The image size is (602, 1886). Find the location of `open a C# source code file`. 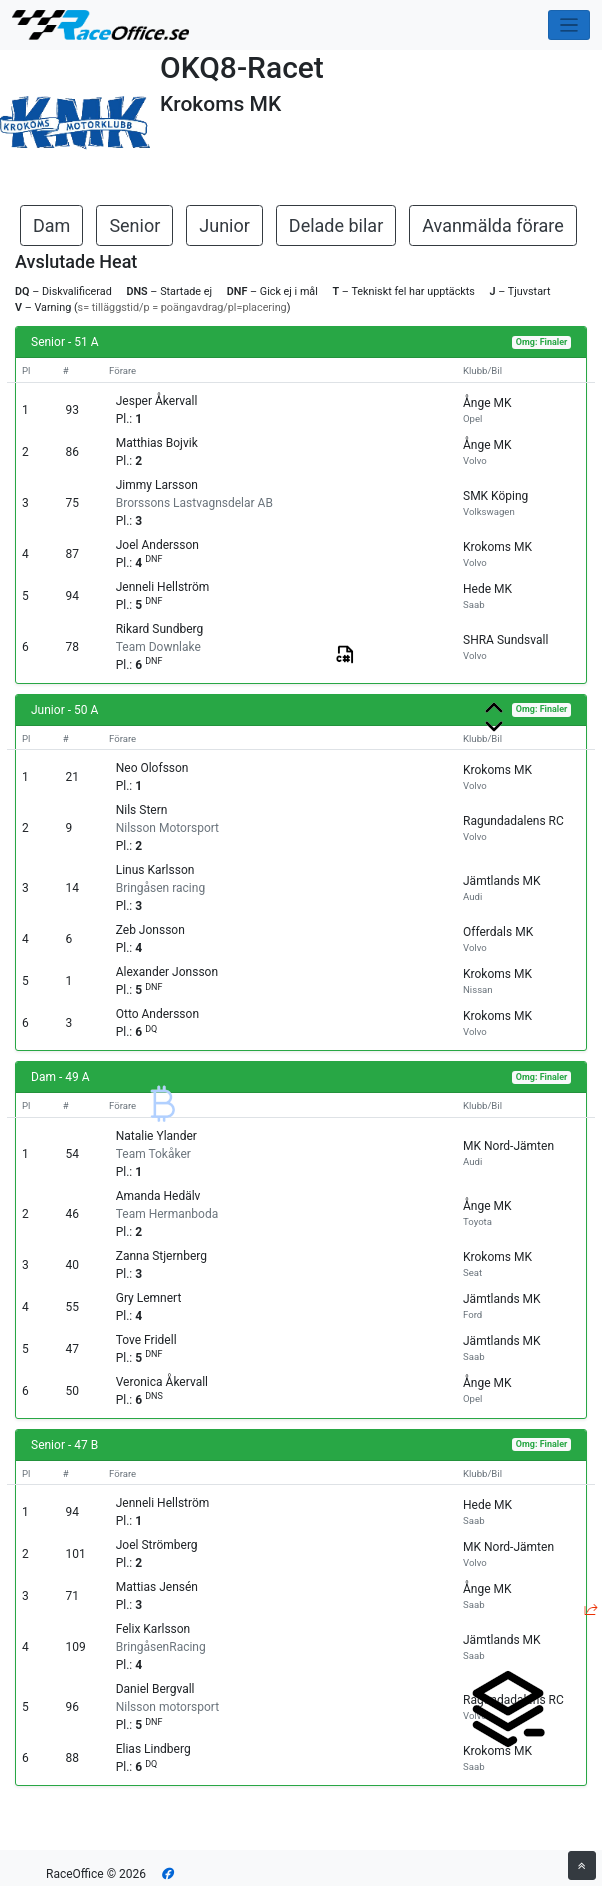

open a C# source code file is located at coordinates (345, 654).